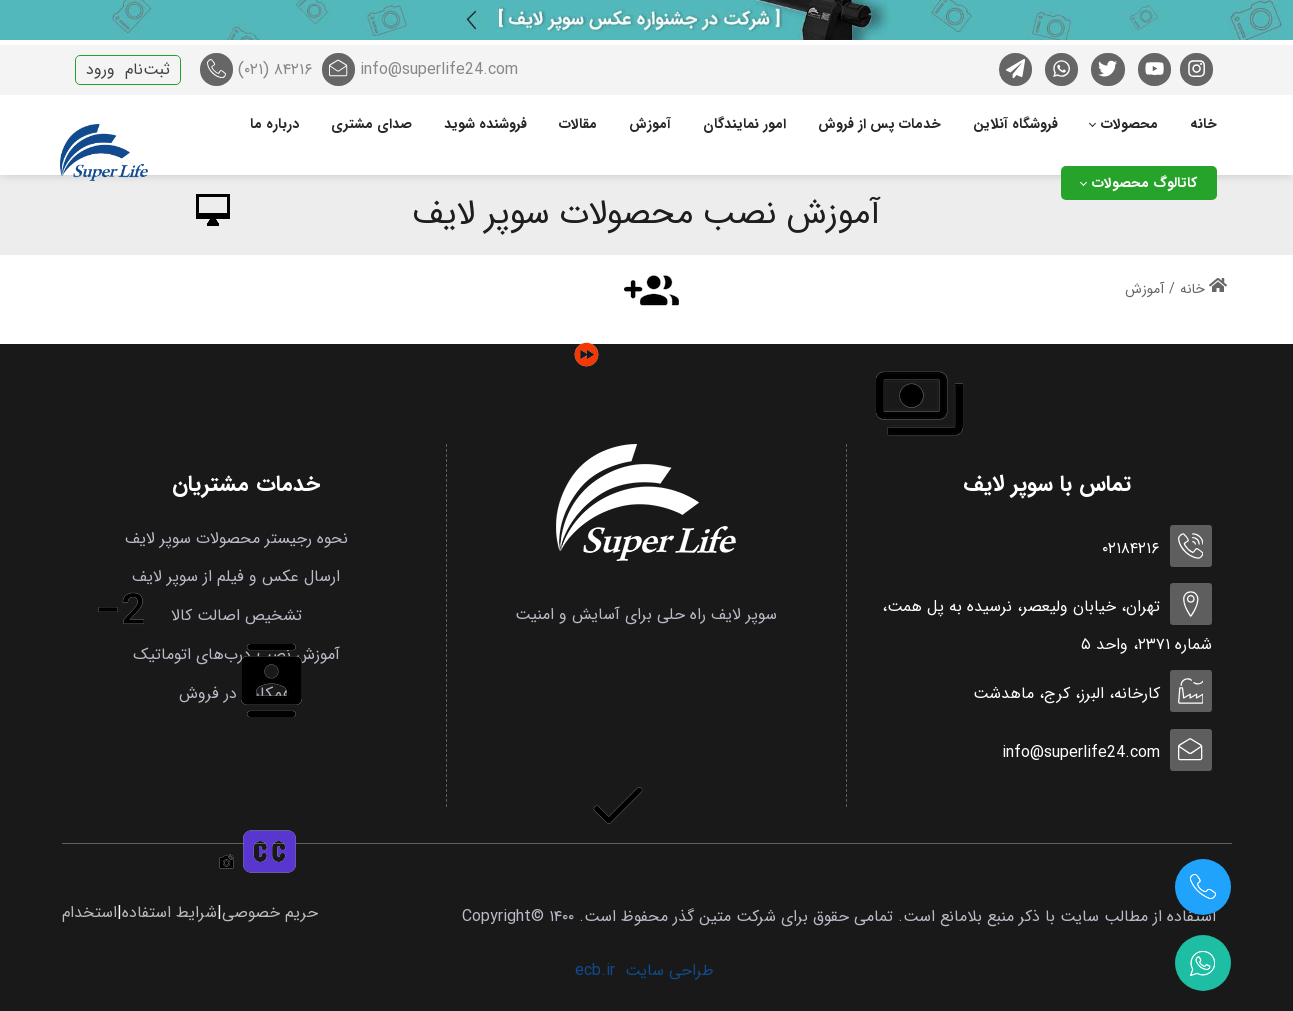  Describe the element at coordinates (586, 354) in the screenshot. I see `skip to the next track` at that location.